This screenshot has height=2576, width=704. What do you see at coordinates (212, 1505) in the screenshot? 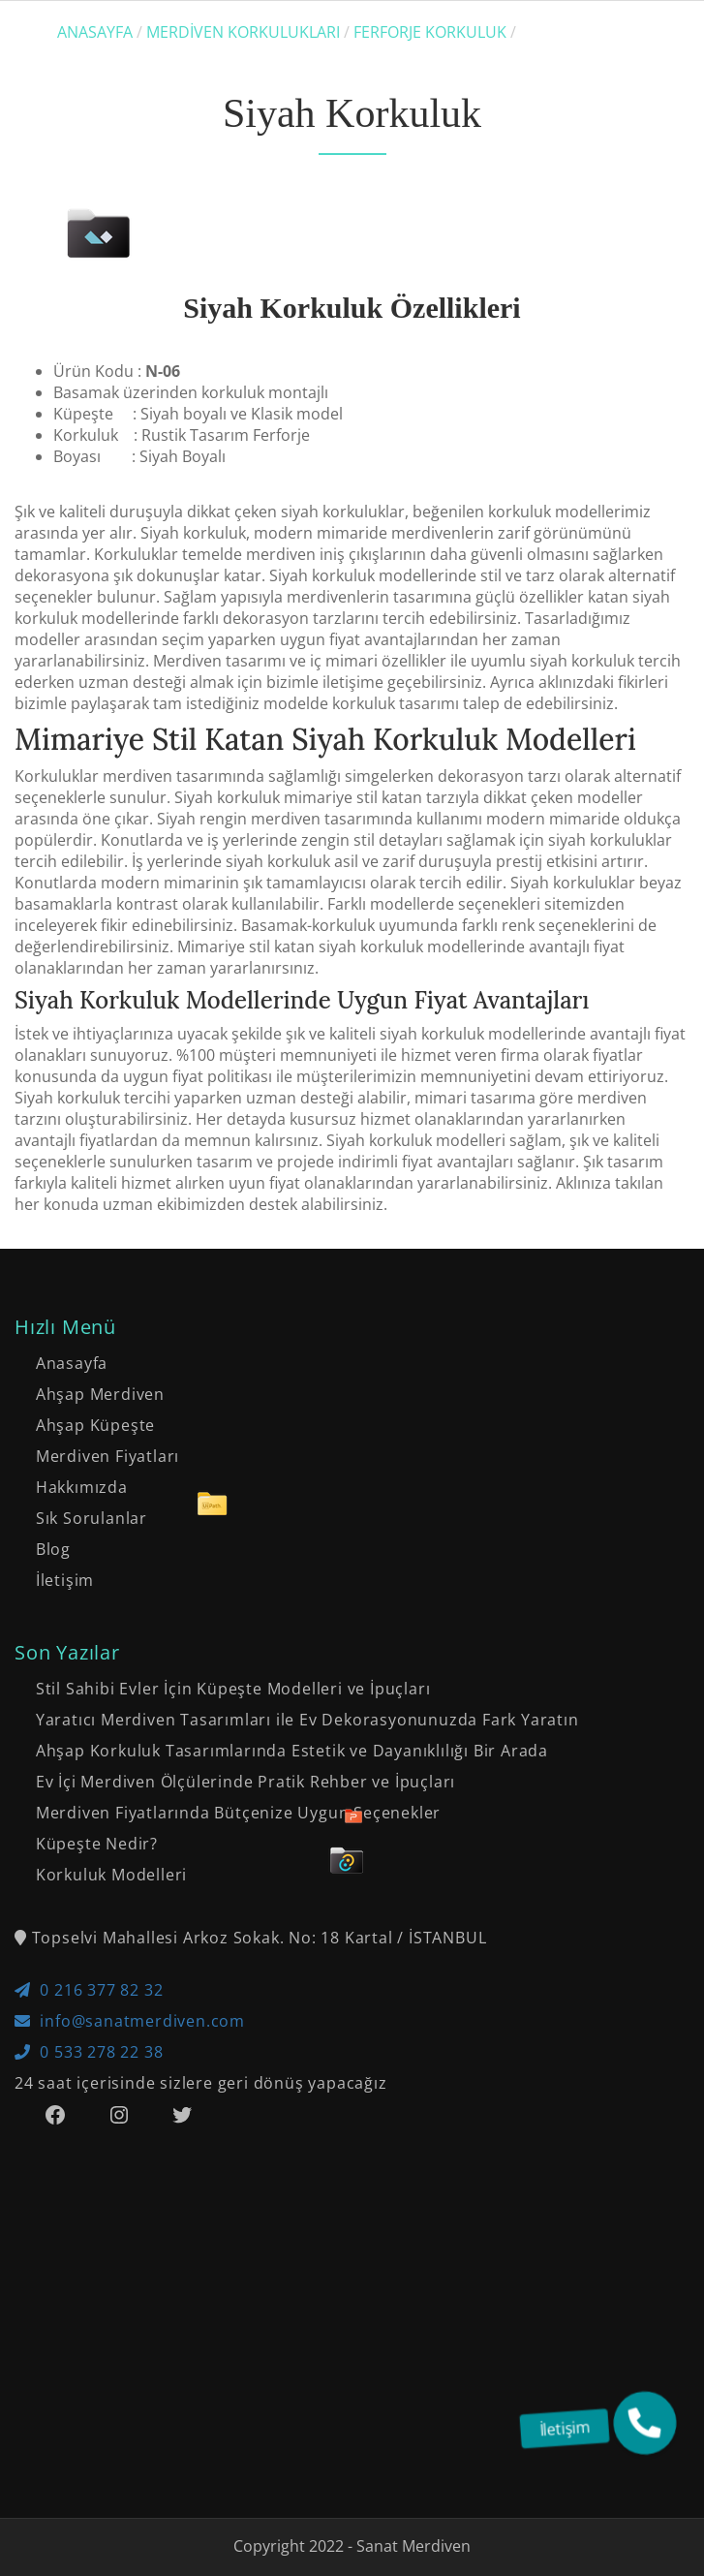
I see `open folder containing UiPath automation projects` at bounding box center [212, 1505].